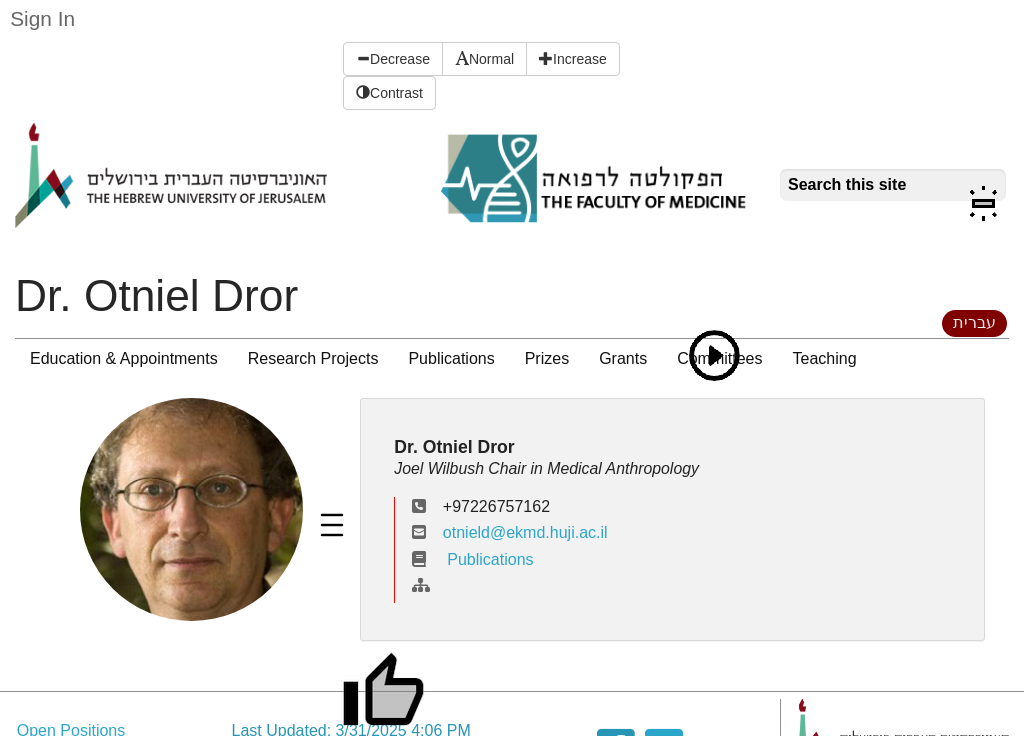 This screenshot has height=736, width=1024. What do you see at coordinates (383, 692) in the screenshot?
I see `like or upvote content` at bounding box center [383, 692].